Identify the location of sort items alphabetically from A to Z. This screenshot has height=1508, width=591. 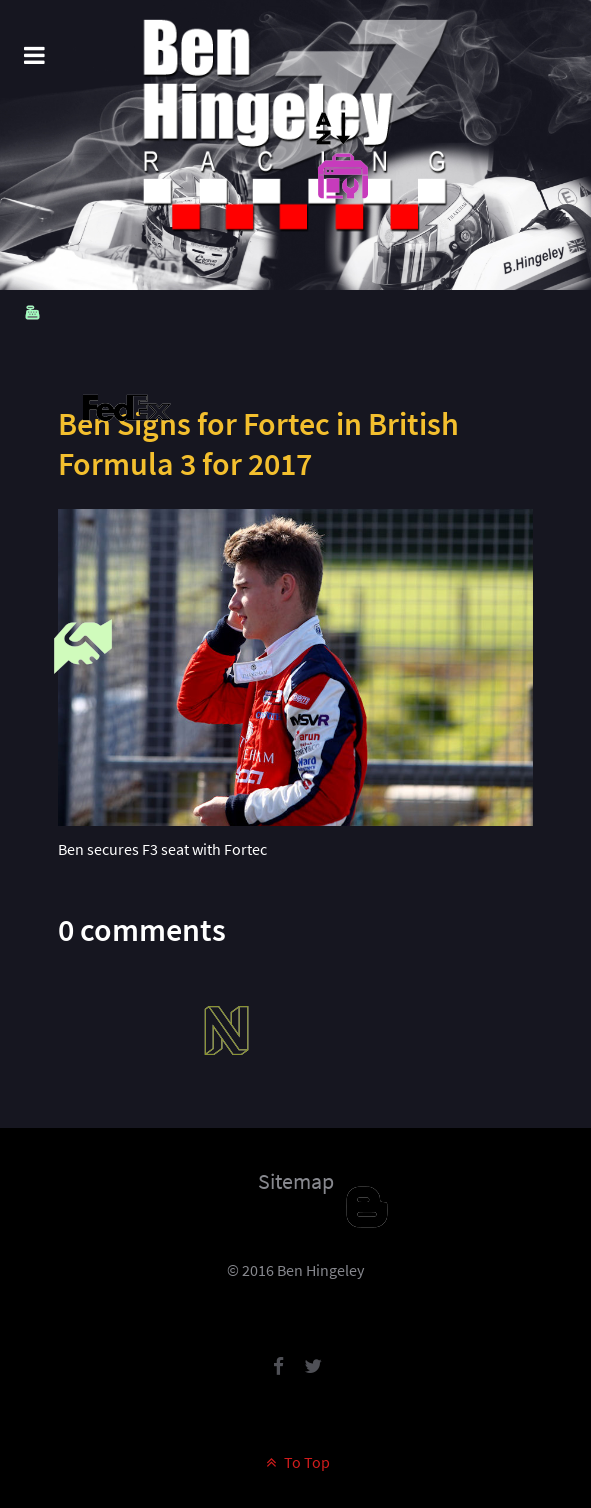
(332, 128).